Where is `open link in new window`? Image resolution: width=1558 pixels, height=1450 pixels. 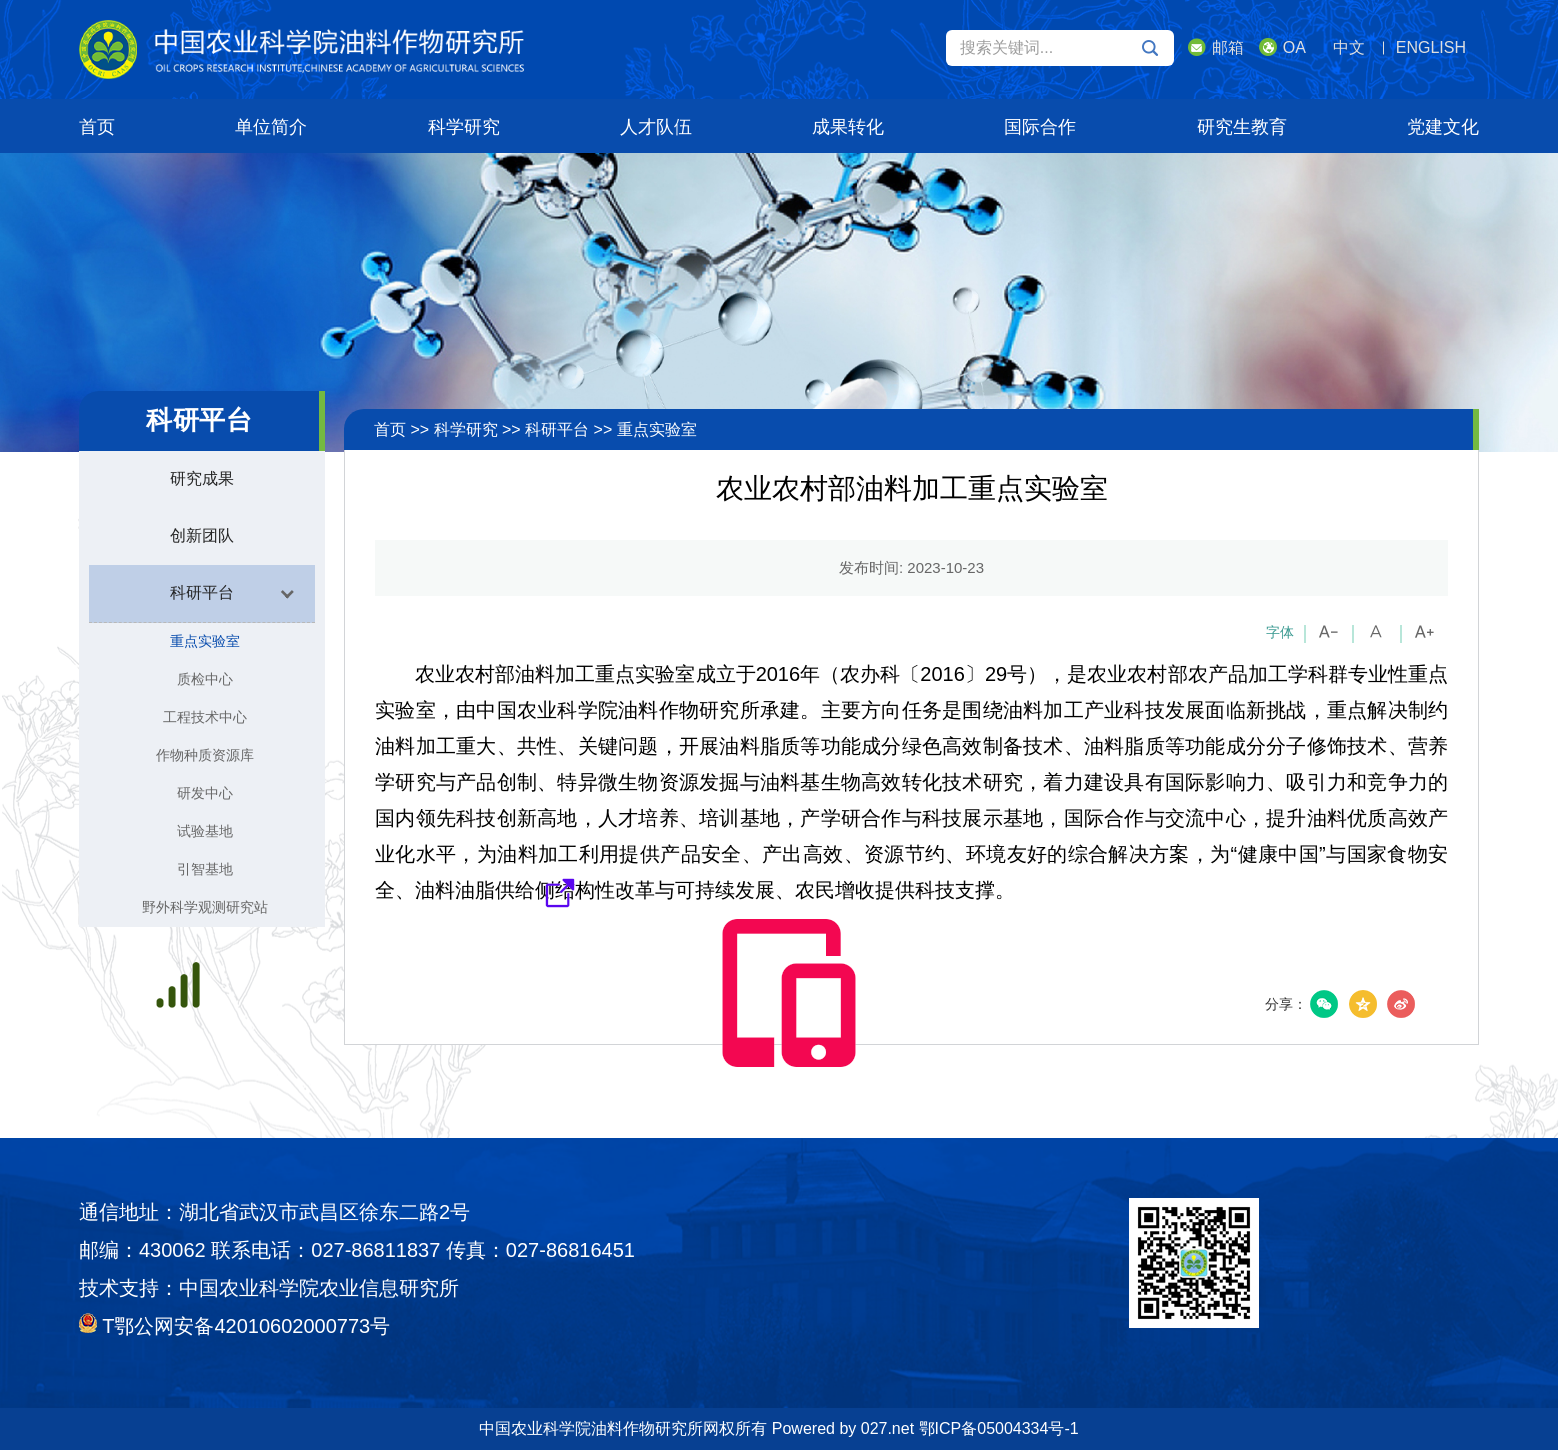 open link in new window is located at coordinates (560, 893).